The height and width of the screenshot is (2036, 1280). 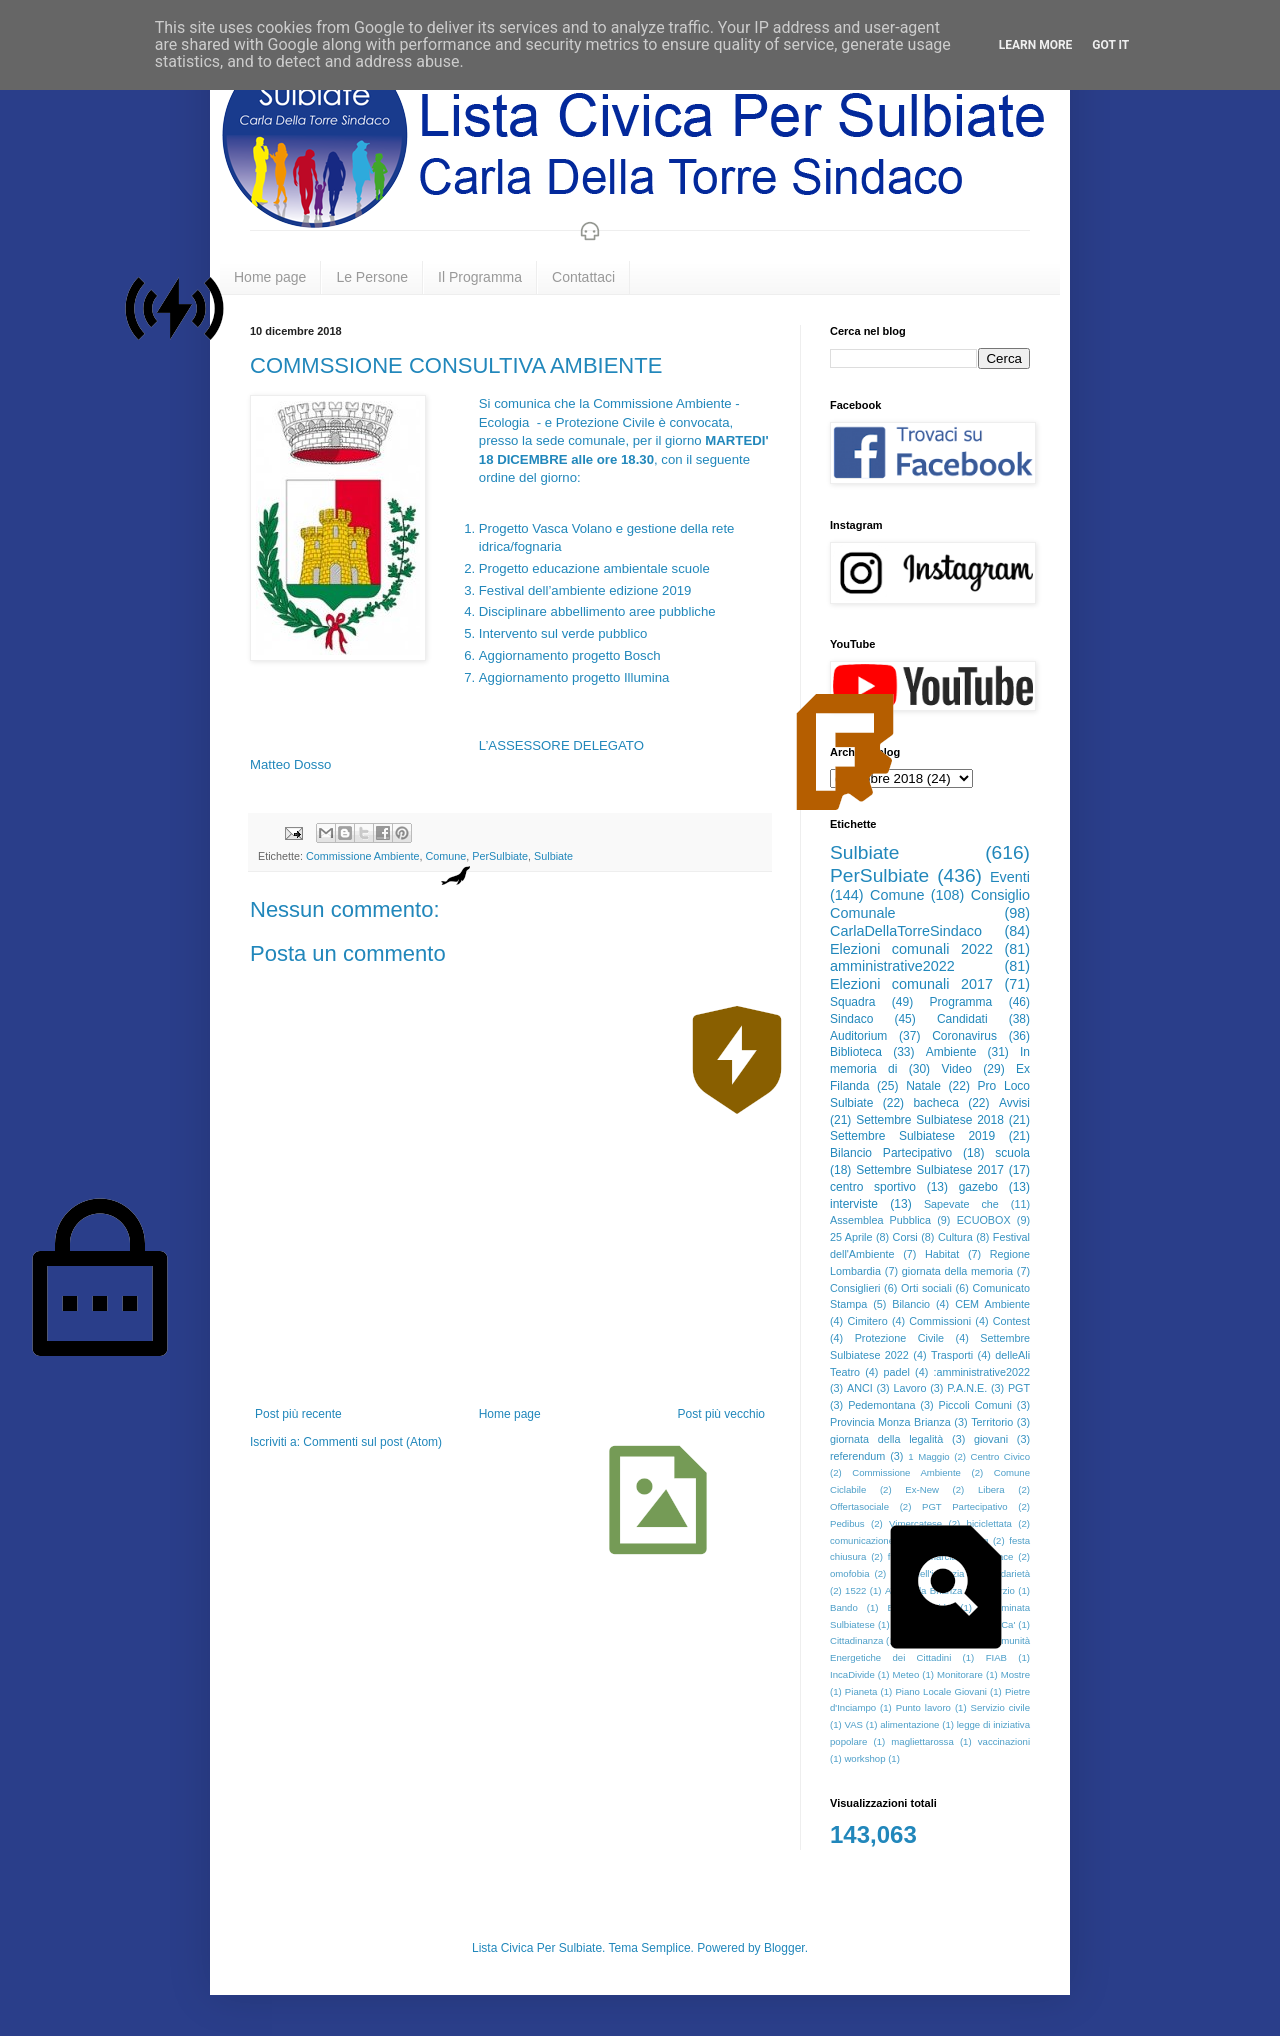 What do you see at coordinates (737, 1060) in the screenshot?
I see `indicates active security protection or firewall enabled` at bounding box center [737, 1060].